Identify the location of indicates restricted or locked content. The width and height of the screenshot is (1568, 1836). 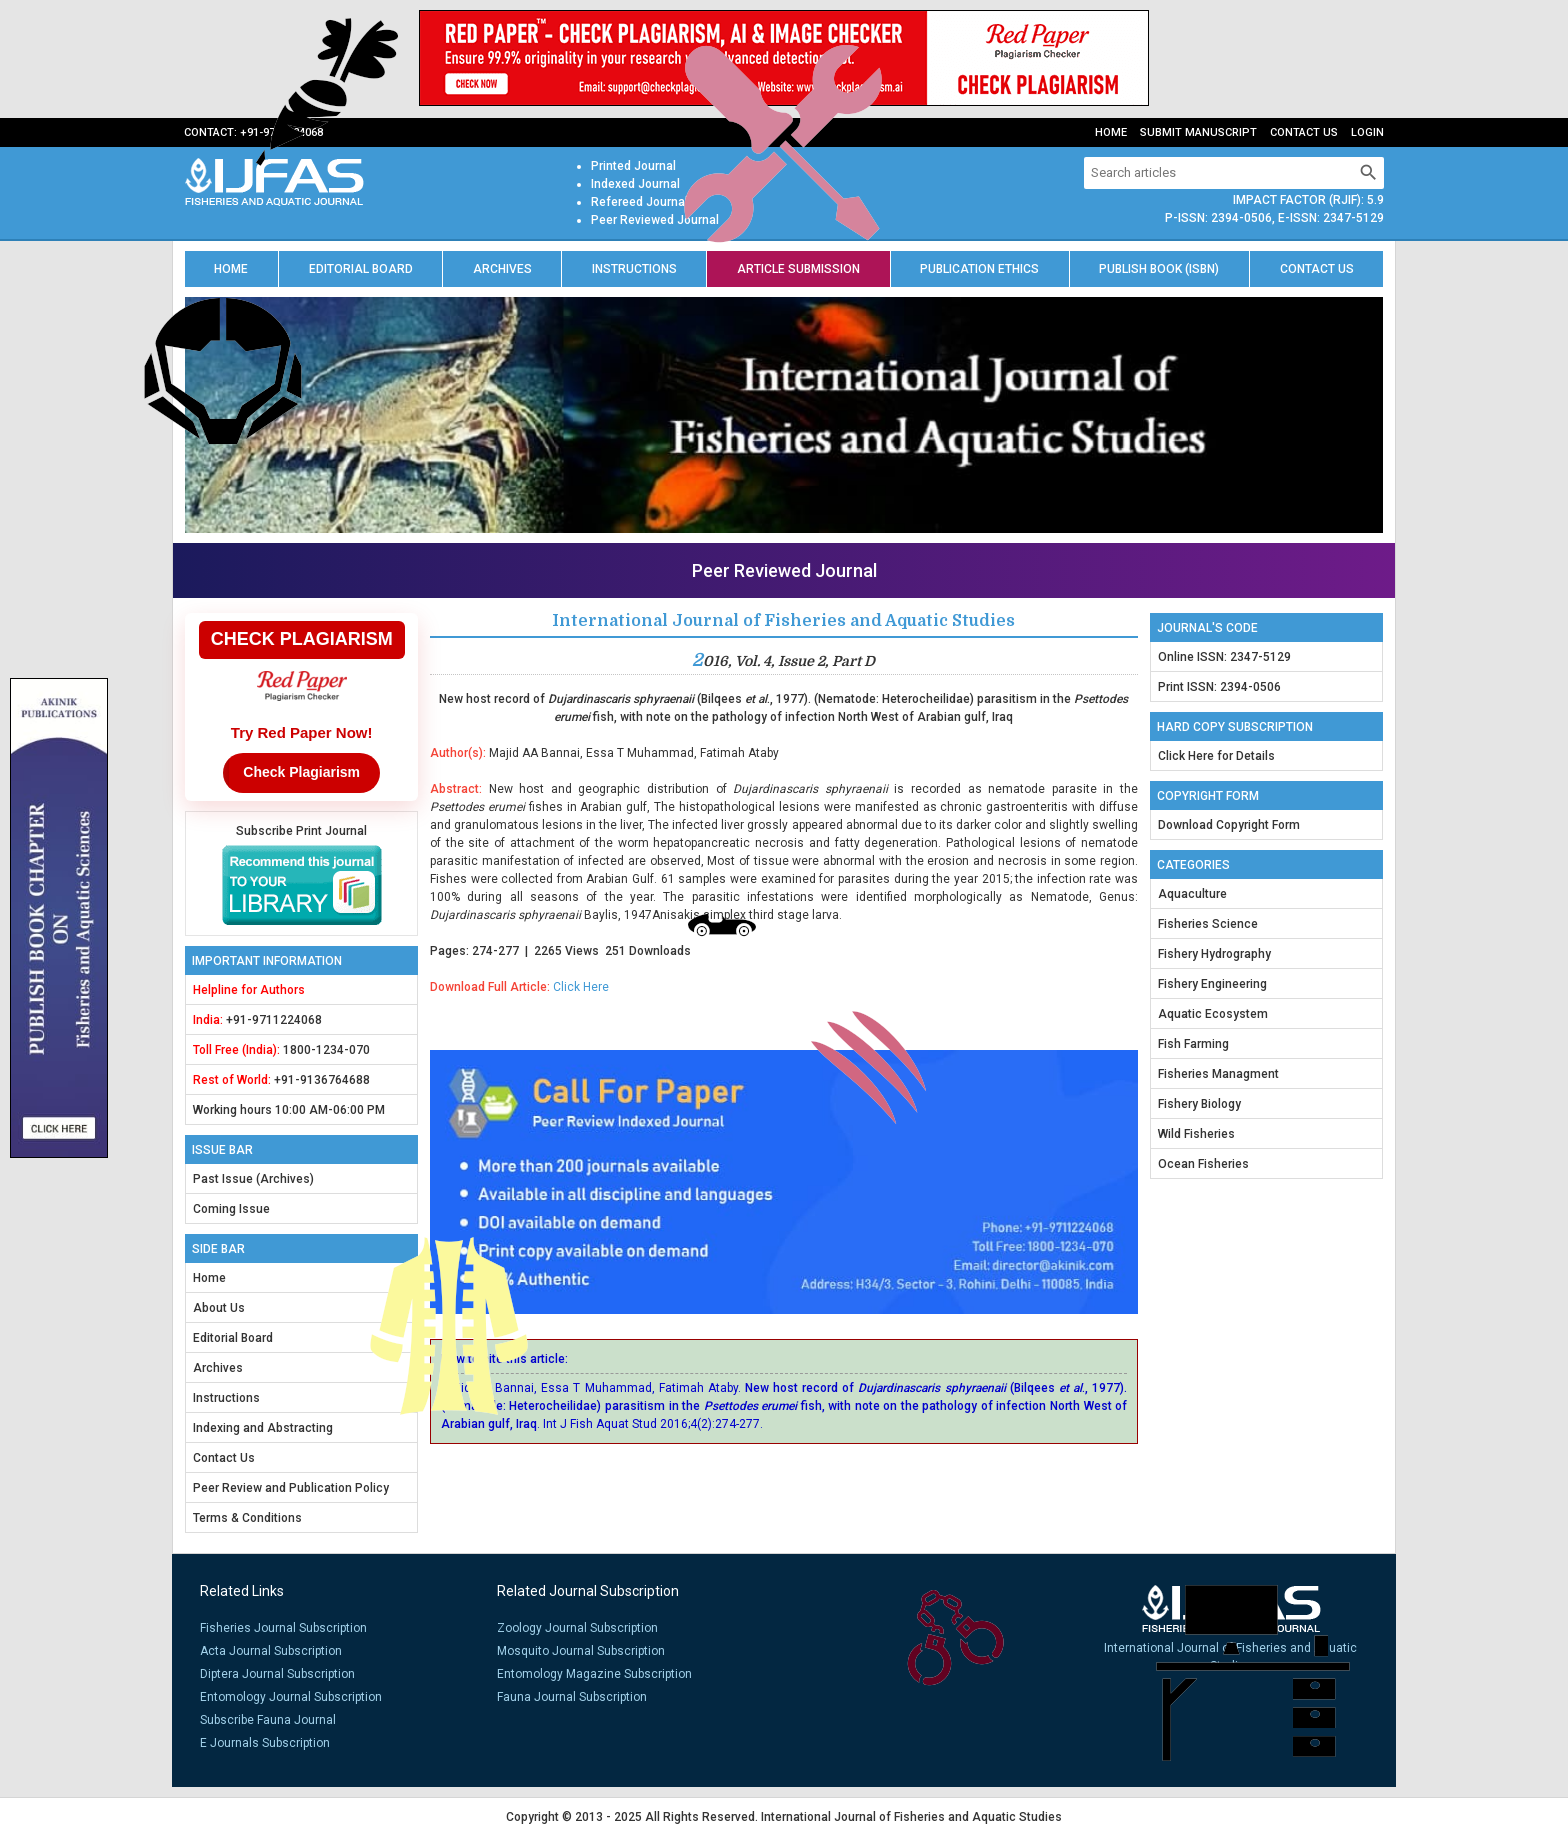
(955, 1637).